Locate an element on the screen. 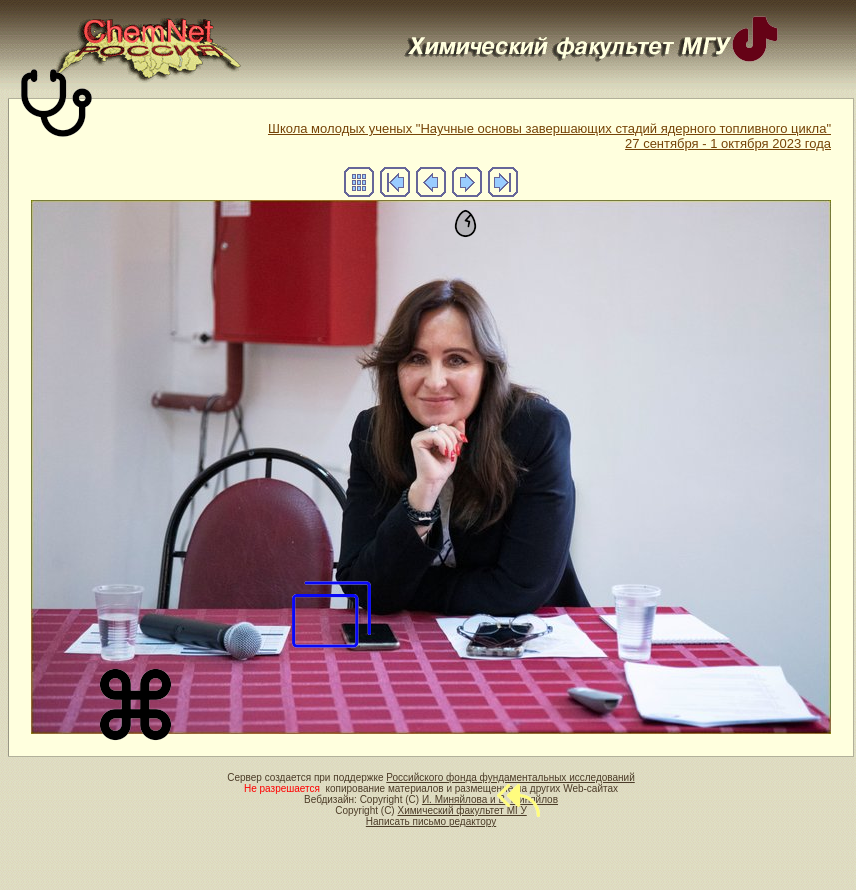 The image size is (856, 890). indicates a cracked or broken item is located at coordinates (465, 223).